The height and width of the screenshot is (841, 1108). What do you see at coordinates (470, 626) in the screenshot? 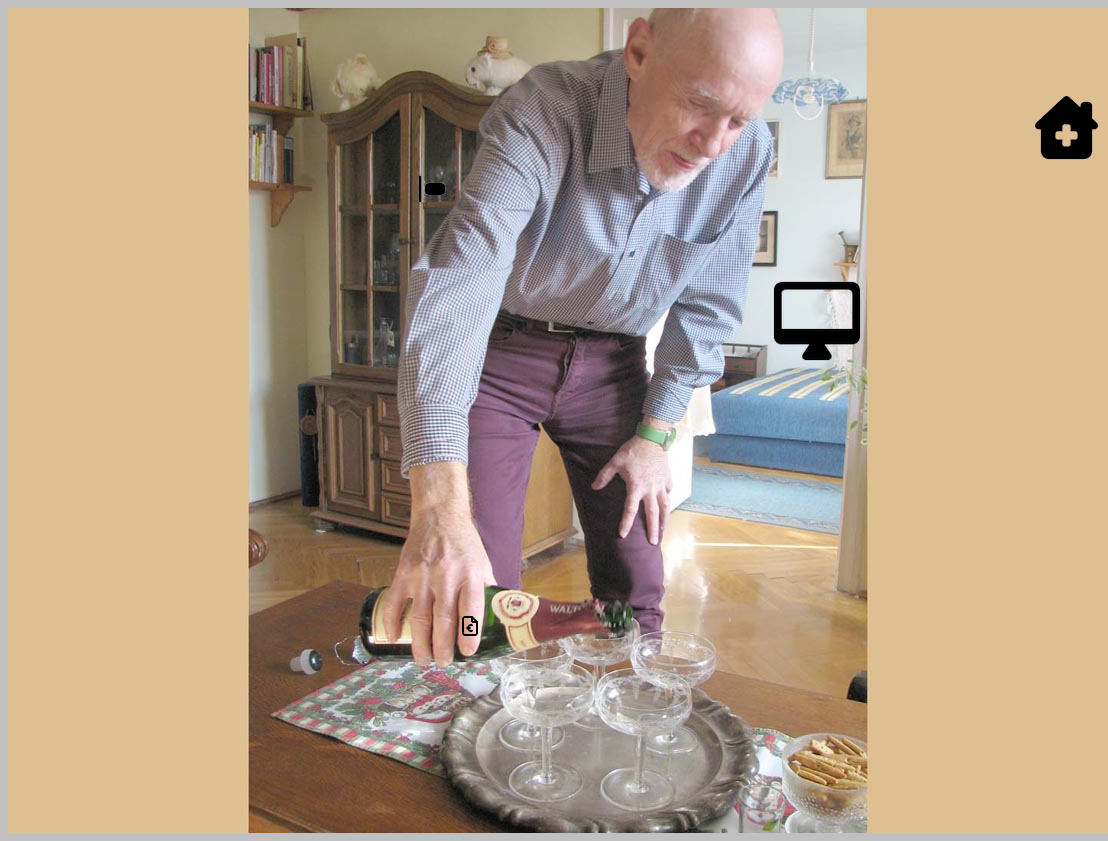
I see `view euro currency document` at bounding box center [470, 626].